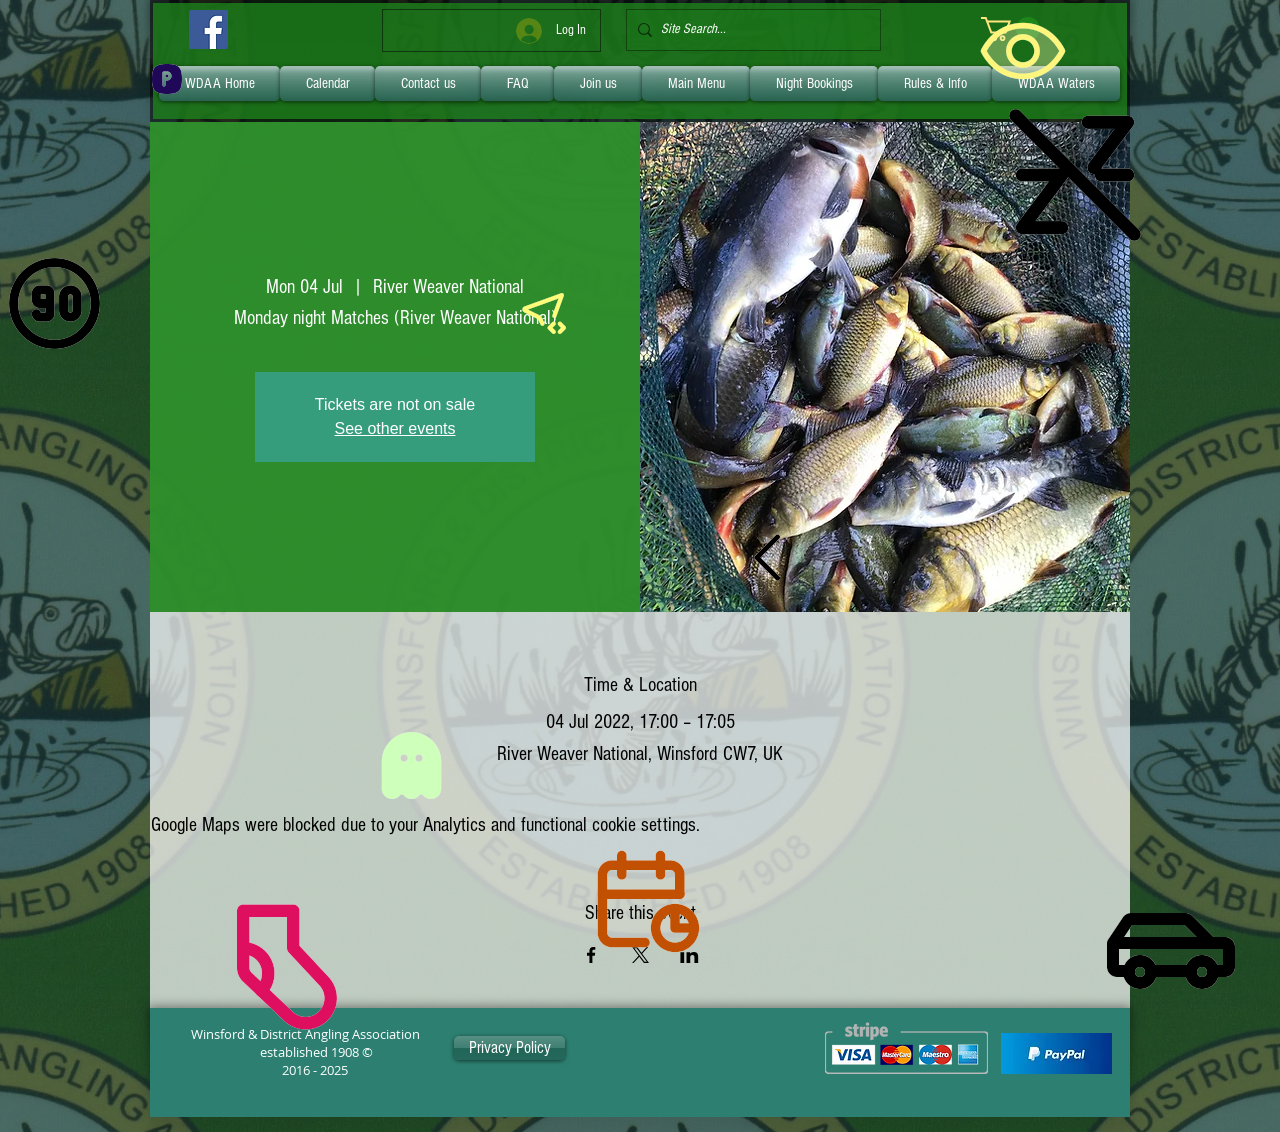 The width and height of the screenshot is (1280, 1132). Describe the element at coordinates (1023, 51) in the screenshot. I see `view or preview content` at that location.